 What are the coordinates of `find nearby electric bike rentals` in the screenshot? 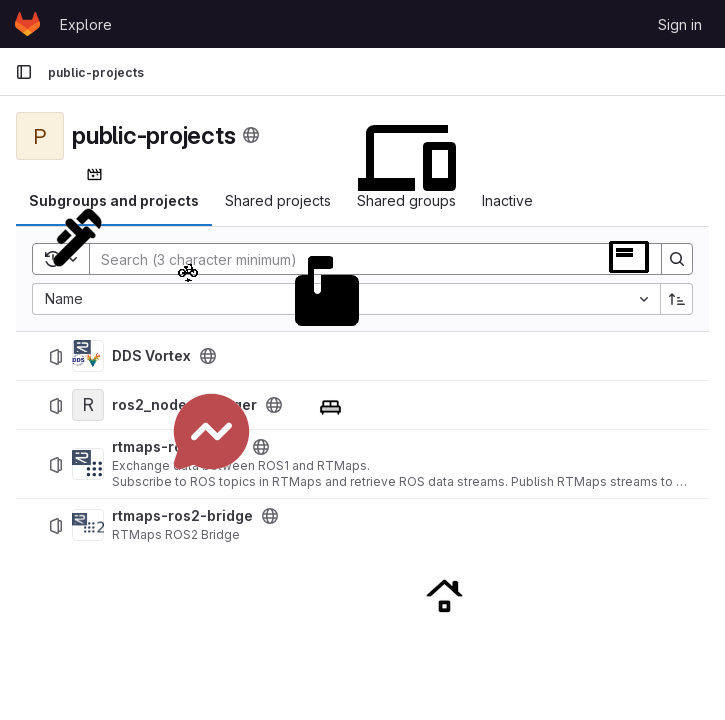 It's located at (188, 273).